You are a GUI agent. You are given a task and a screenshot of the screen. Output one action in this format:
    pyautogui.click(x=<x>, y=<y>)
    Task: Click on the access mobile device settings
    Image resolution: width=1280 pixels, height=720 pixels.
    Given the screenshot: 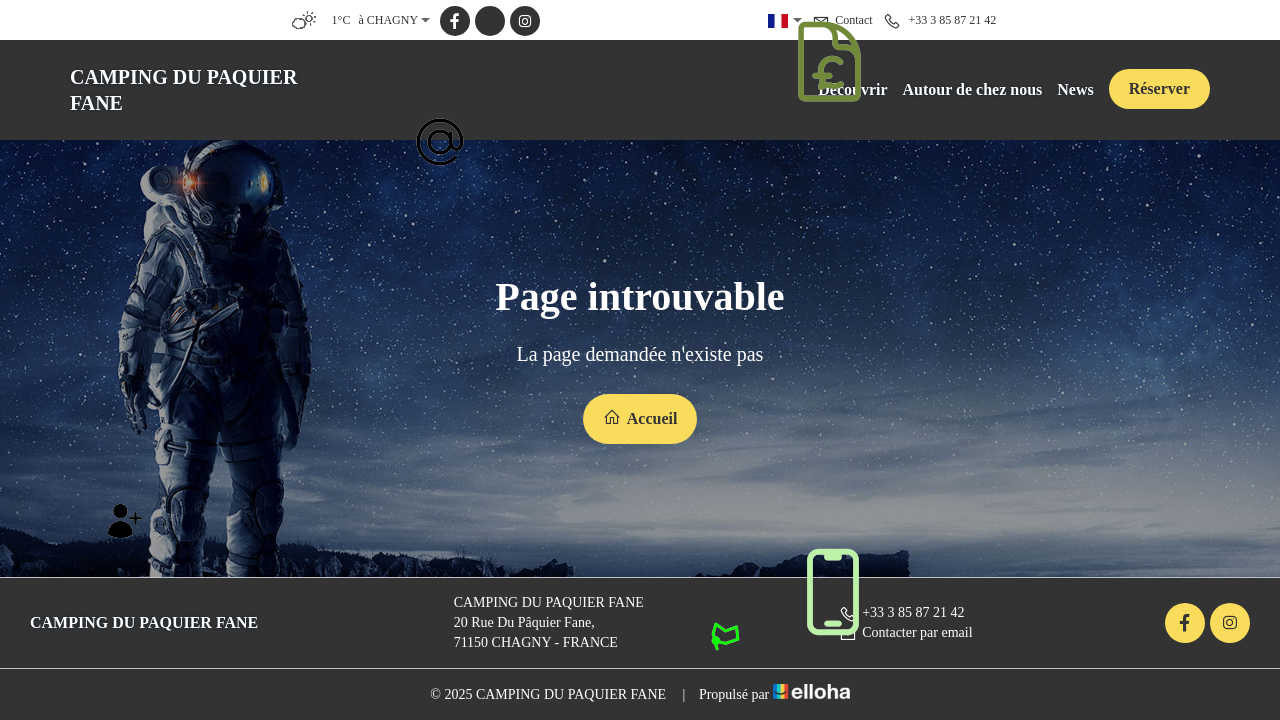 What is the action you would take?
    pyautogui.click(x=833, y=592)
    